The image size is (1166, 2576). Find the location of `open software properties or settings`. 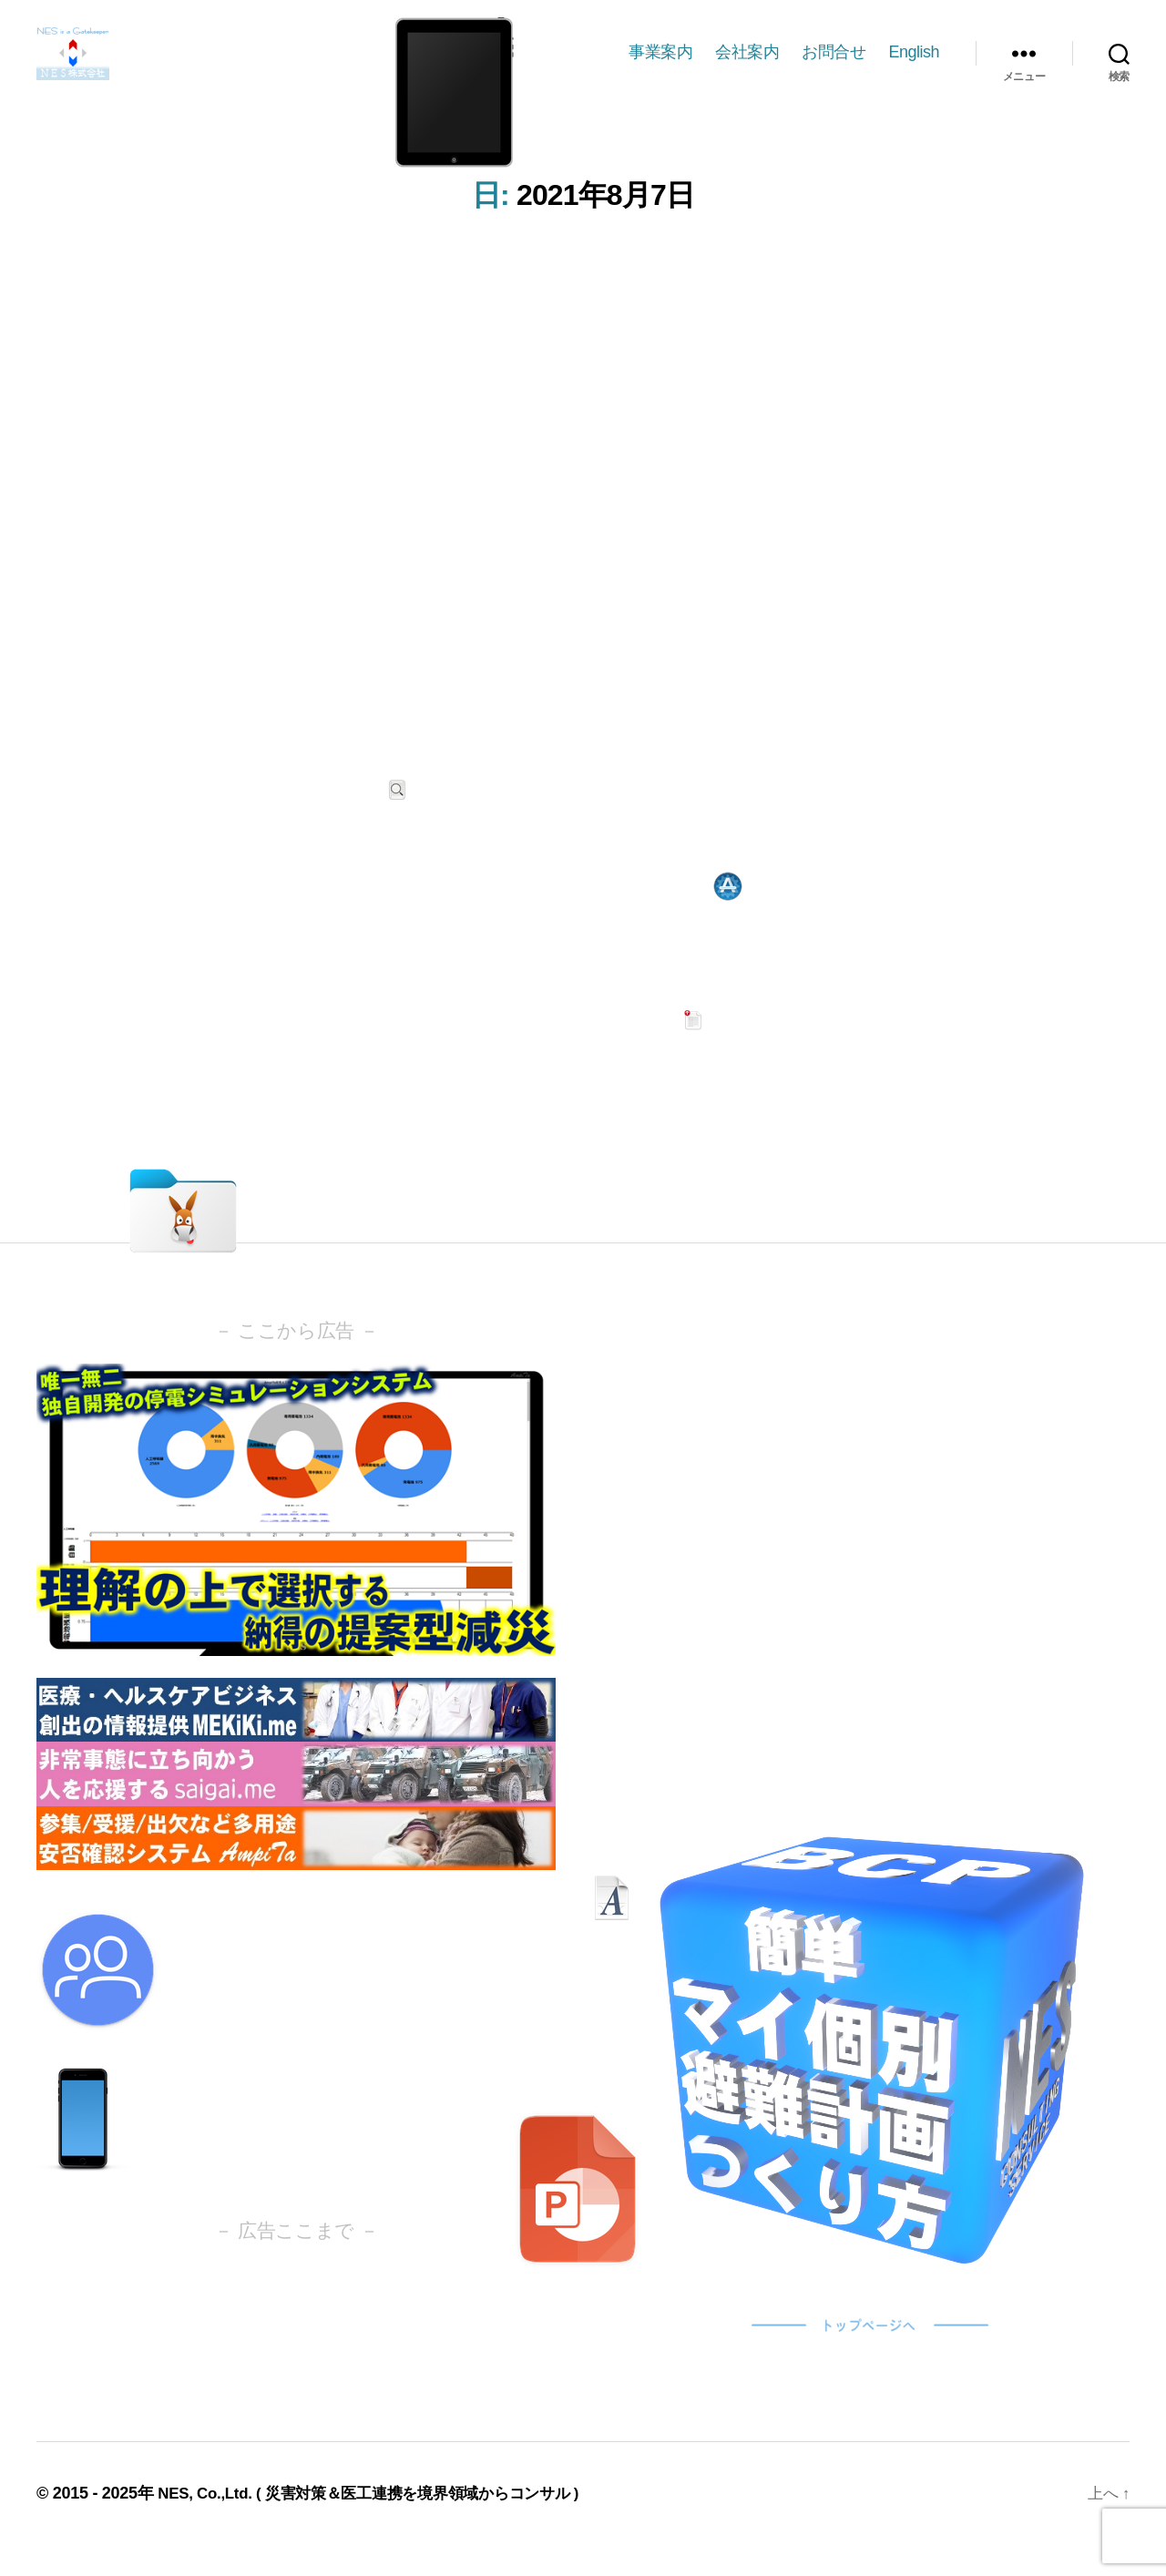

open software properties or settings is located at coordinates (728, 886).